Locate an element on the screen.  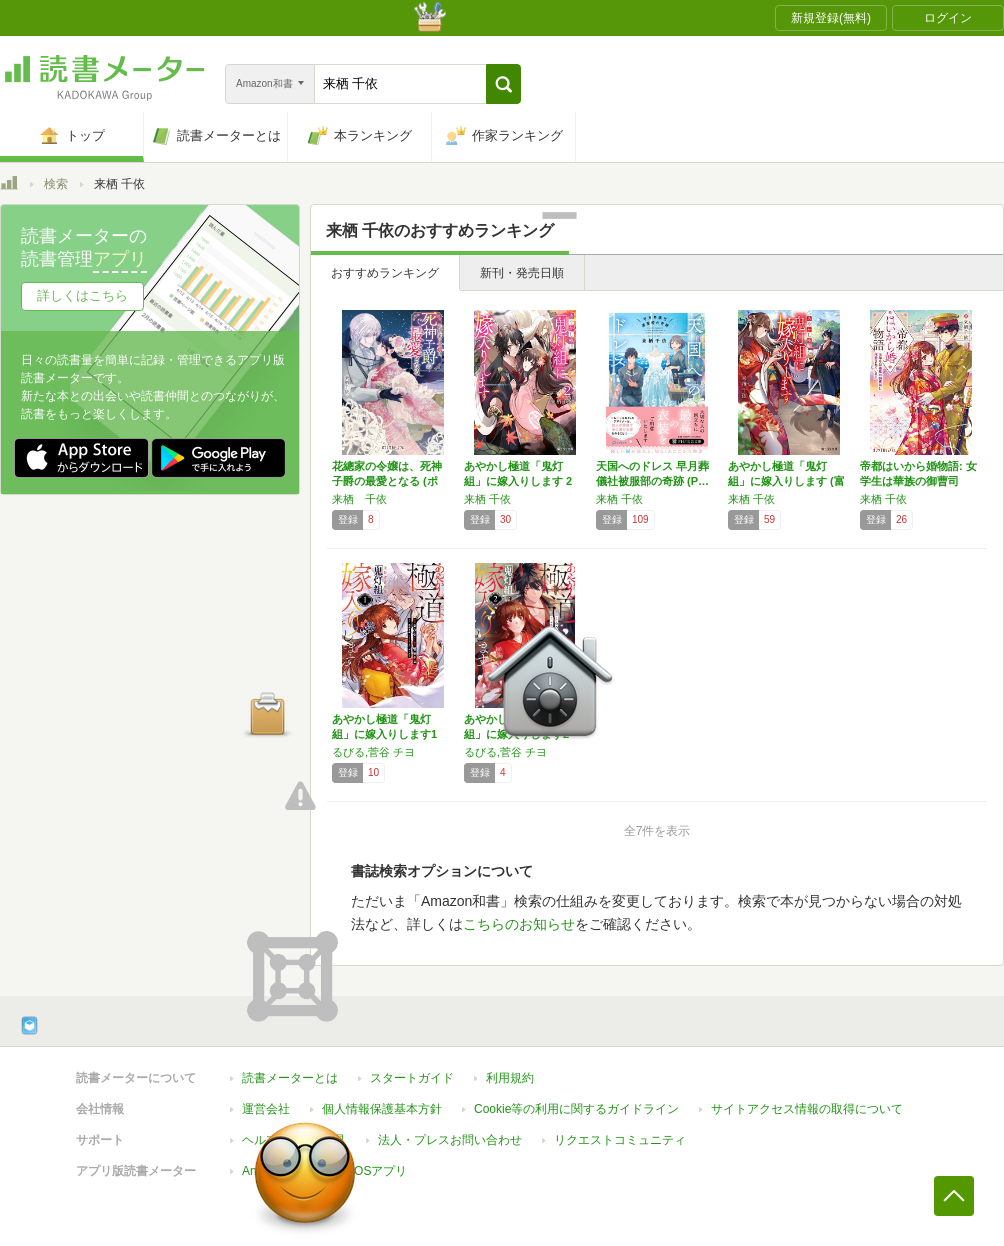
system alert for kernel extension approval is located at coordinates (550, 683).